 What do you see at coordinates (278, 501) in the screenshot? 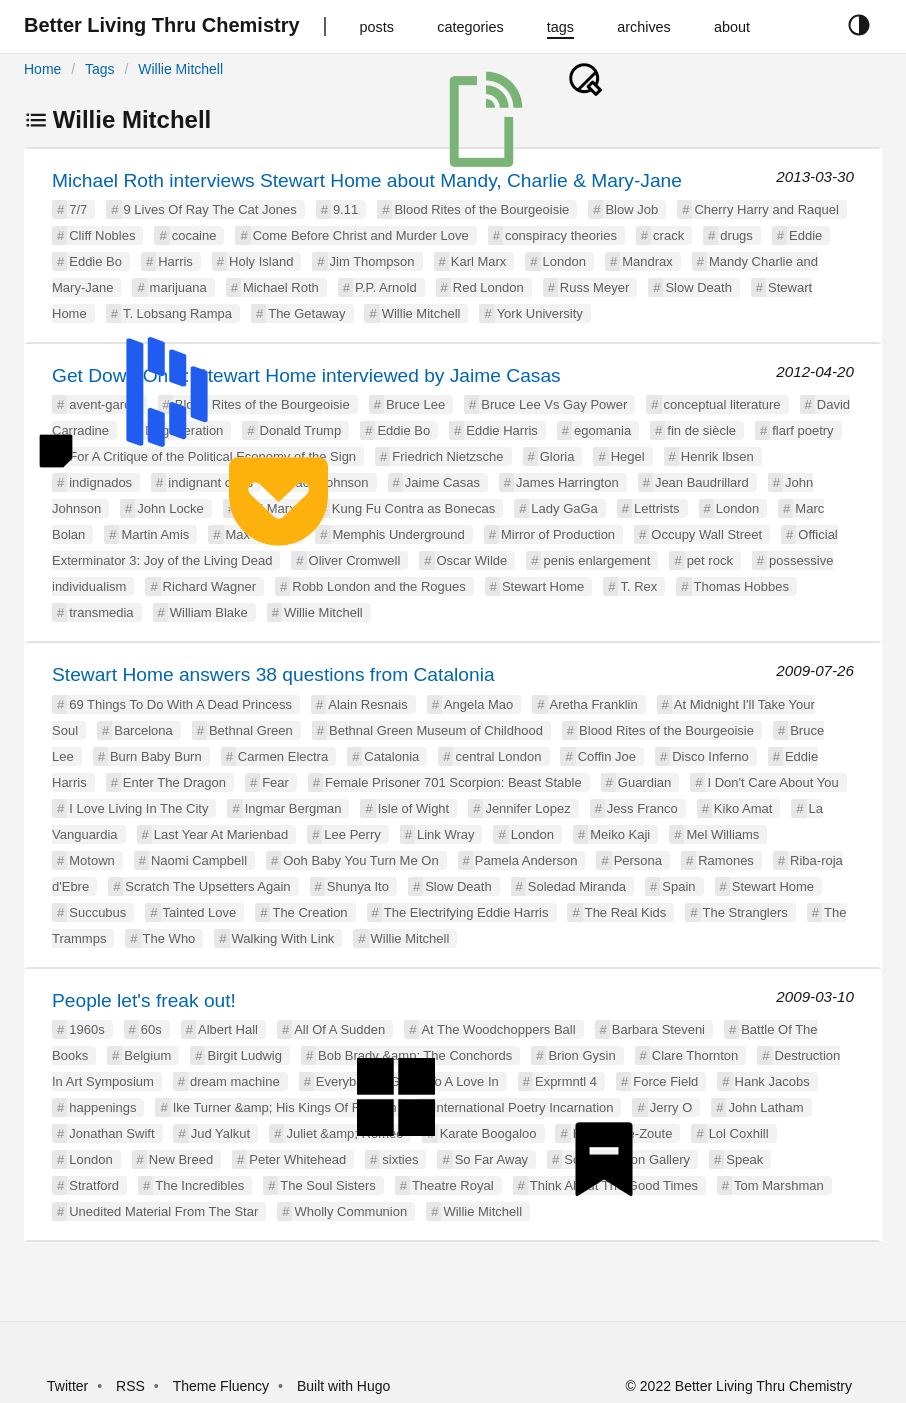
I see `save to pocket for later reading` at bounding box center [278, 501].